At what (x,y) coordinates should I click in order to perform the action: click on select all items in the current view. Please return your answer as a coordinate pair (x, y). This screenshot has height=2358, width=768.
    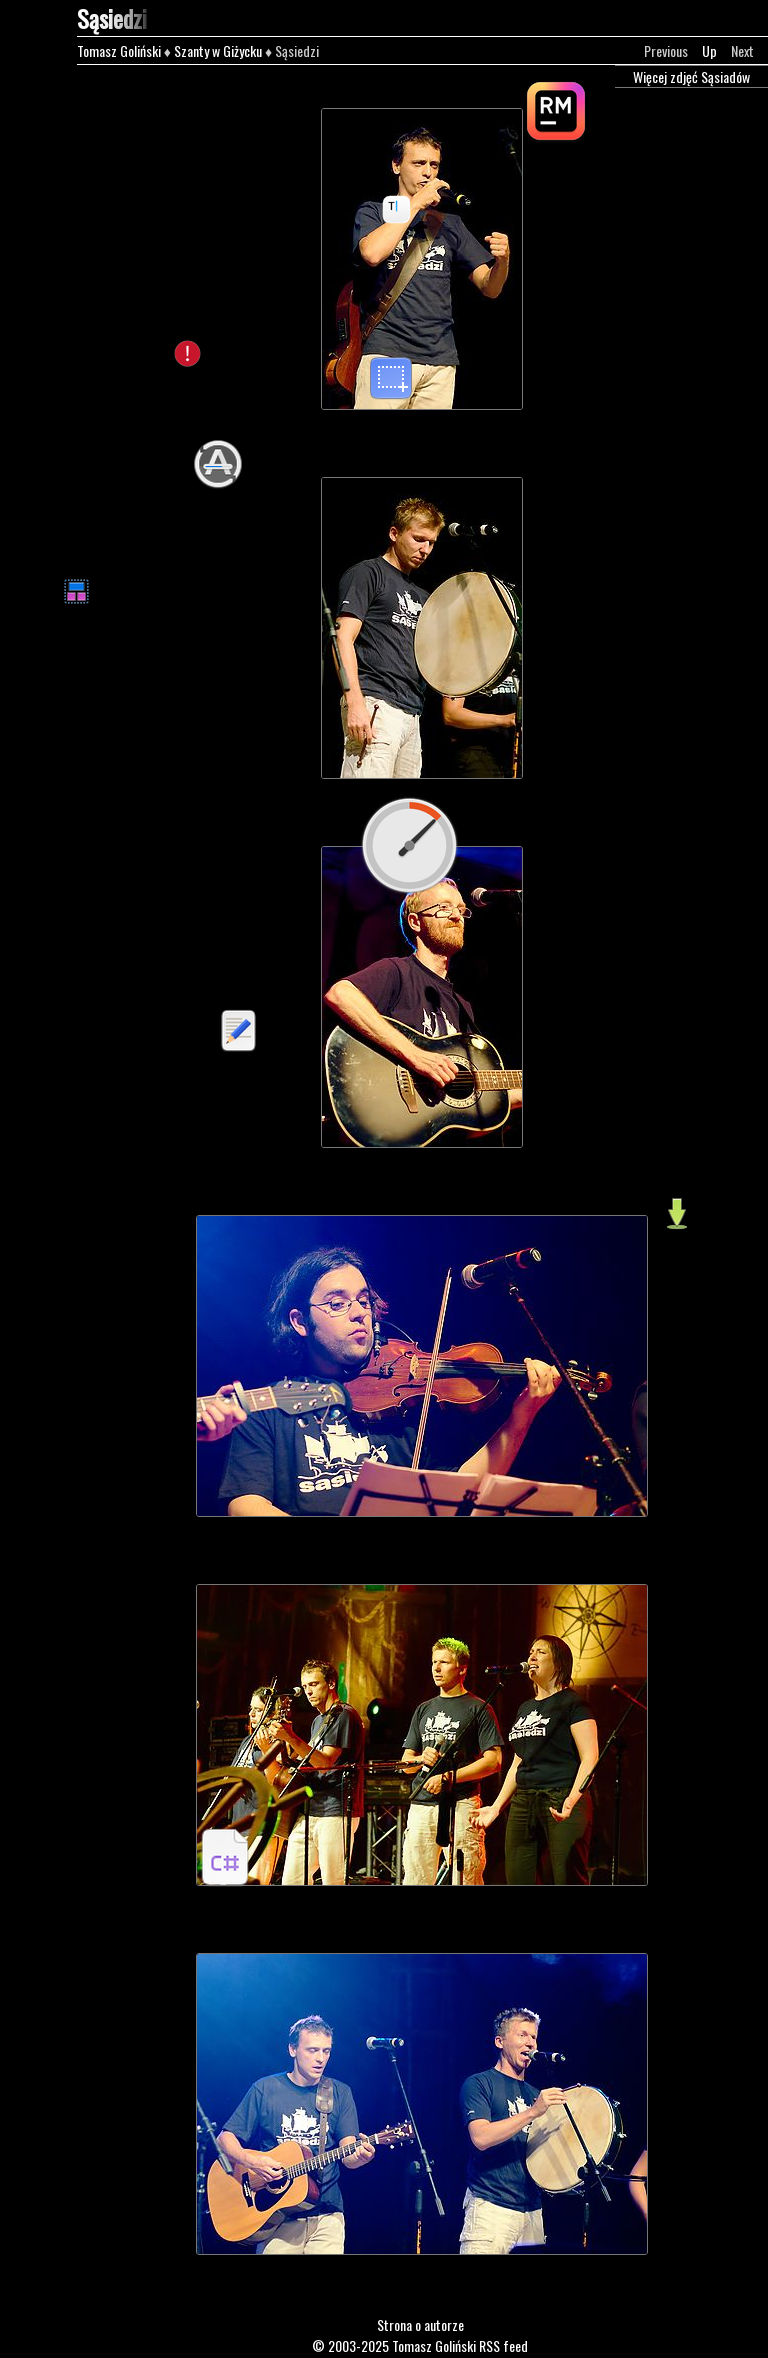
    Looking at the image, I should click on (76, 591).